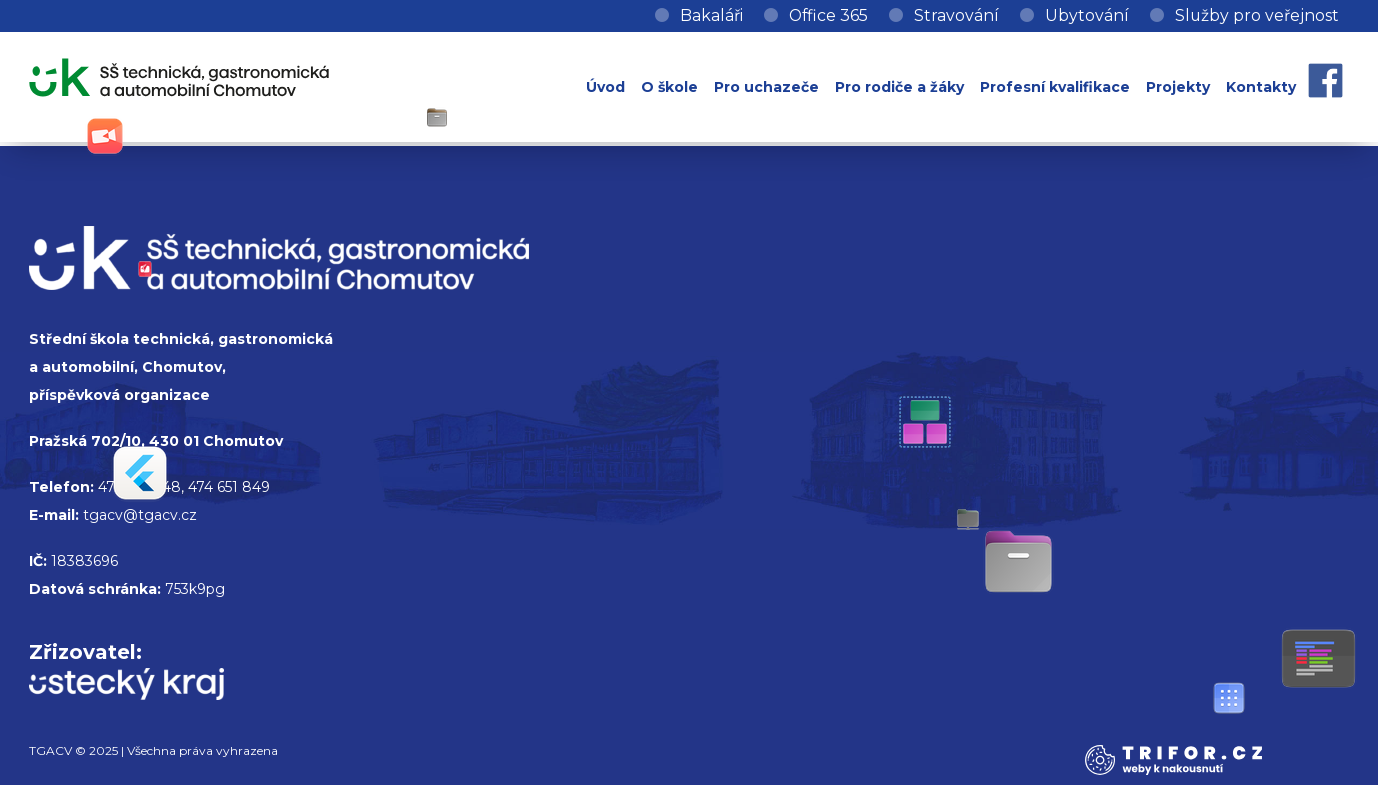 The width and height of the screenshot is (1378, 785). Describe the element at coordinates (105, 136) in the screenshot. I see `open the screen recorder app` at that location.